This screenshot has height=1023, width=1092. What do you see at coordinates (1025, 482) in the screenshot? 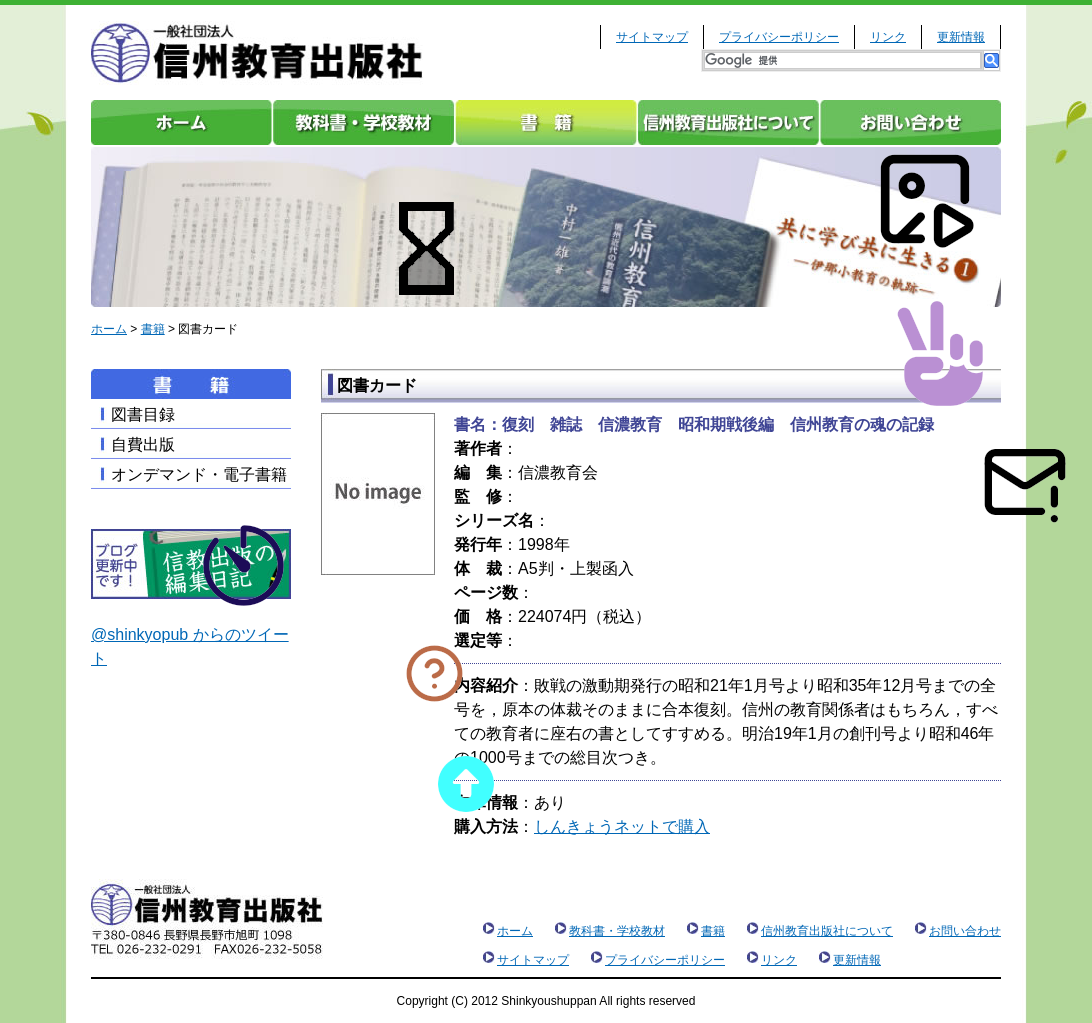
I see `indicates a problem with an email or message` at bounding box center [1025, 482].